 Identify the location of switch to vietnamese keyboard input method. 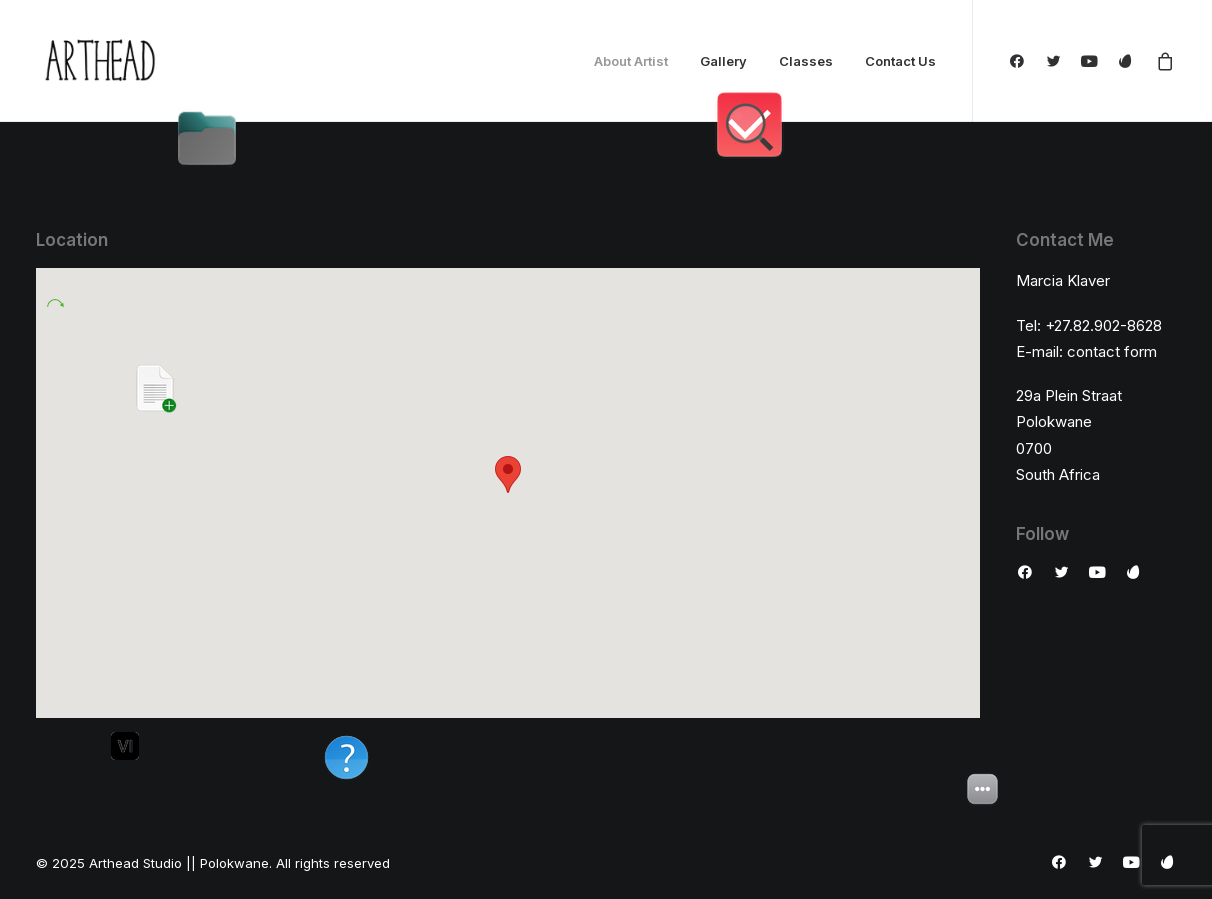
(125, 746).